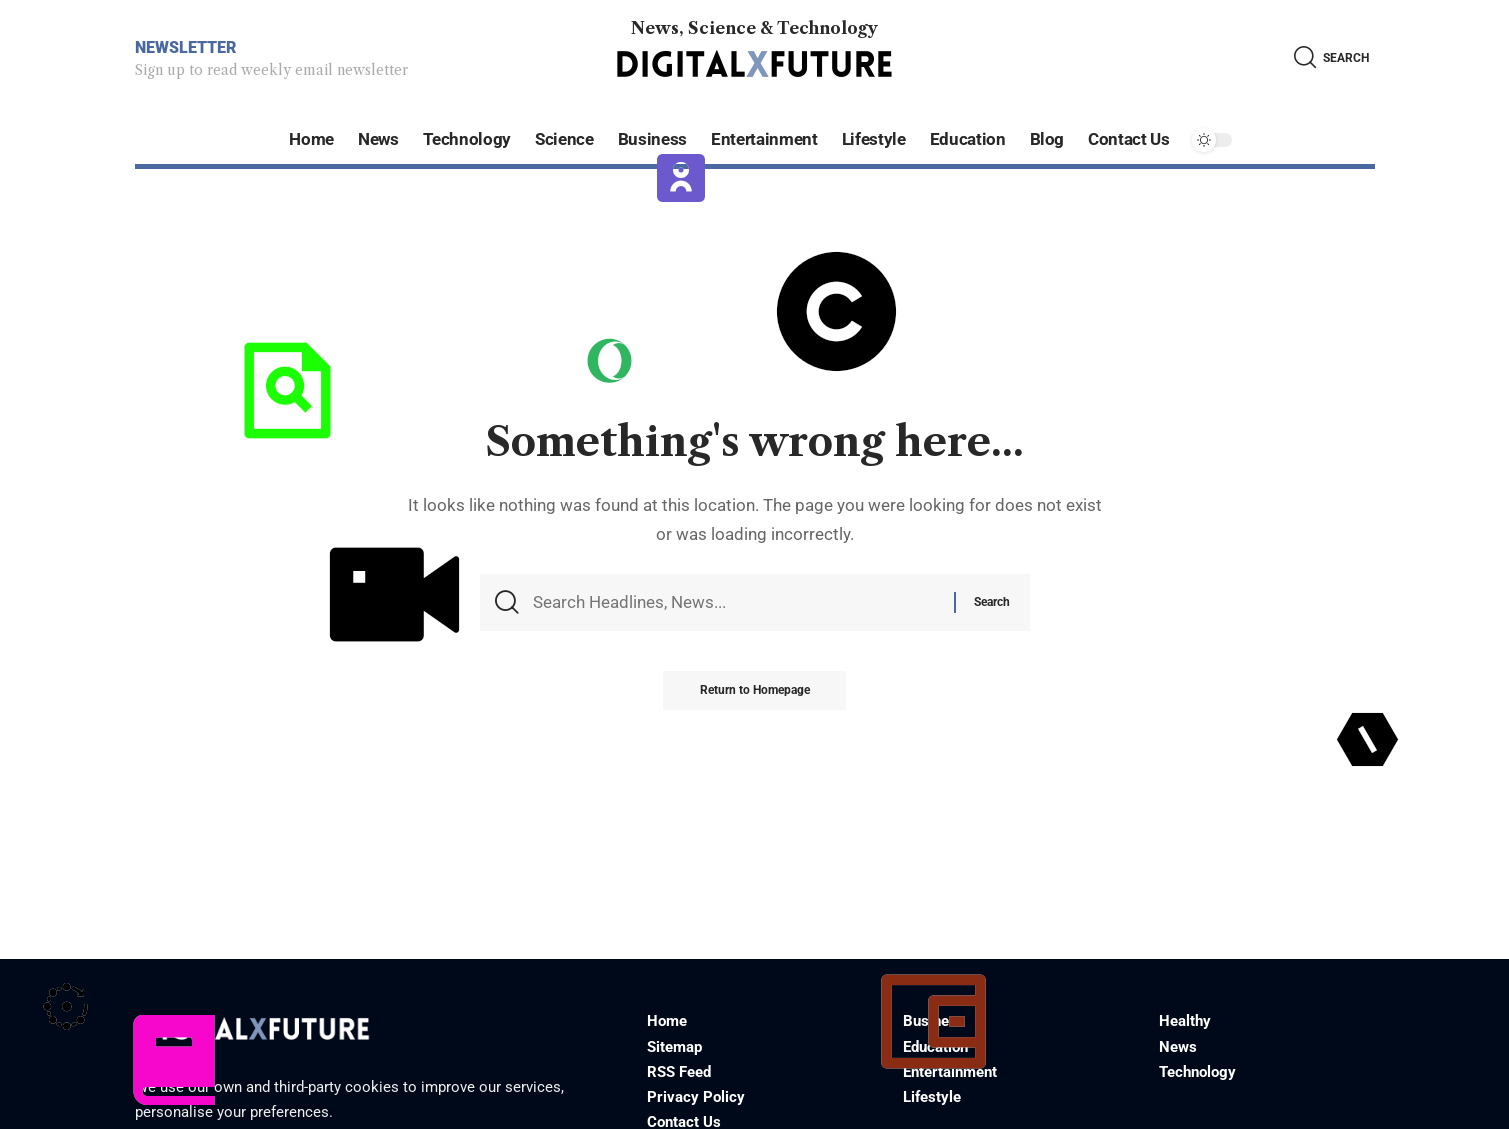 Image resolution: width=1509 pixels, height=1129 pixels. What do you see at coordinates (681, 178) in the screenshot?
I see `view your account profile` at bounding box center [681, 178].